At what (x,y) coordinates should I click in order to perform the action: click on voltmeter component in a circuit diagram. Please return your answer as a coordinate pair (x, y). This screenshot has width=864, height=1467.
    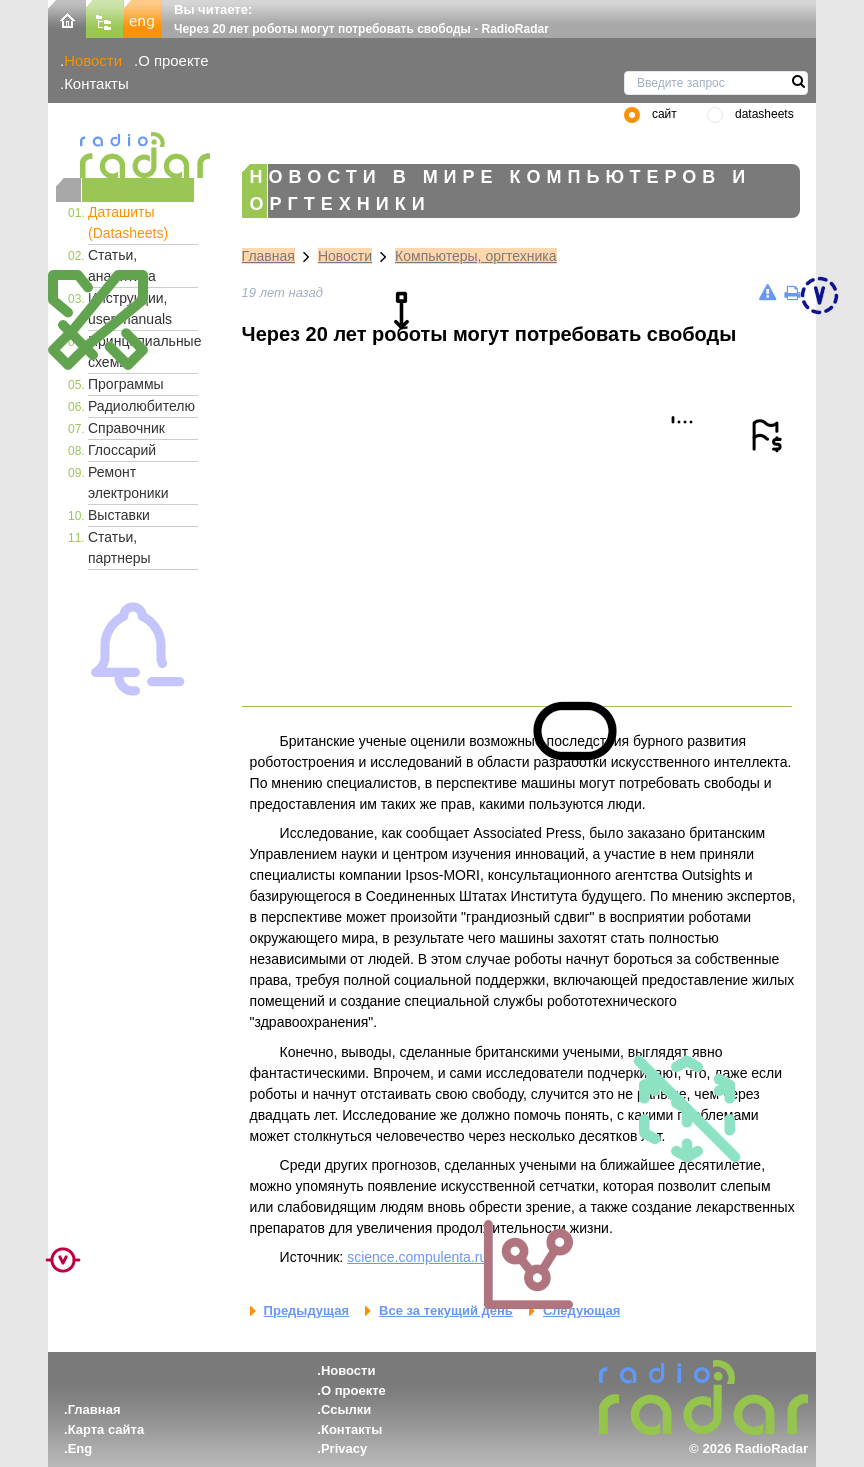
    Looking at the image, I should click on (63, 1260).